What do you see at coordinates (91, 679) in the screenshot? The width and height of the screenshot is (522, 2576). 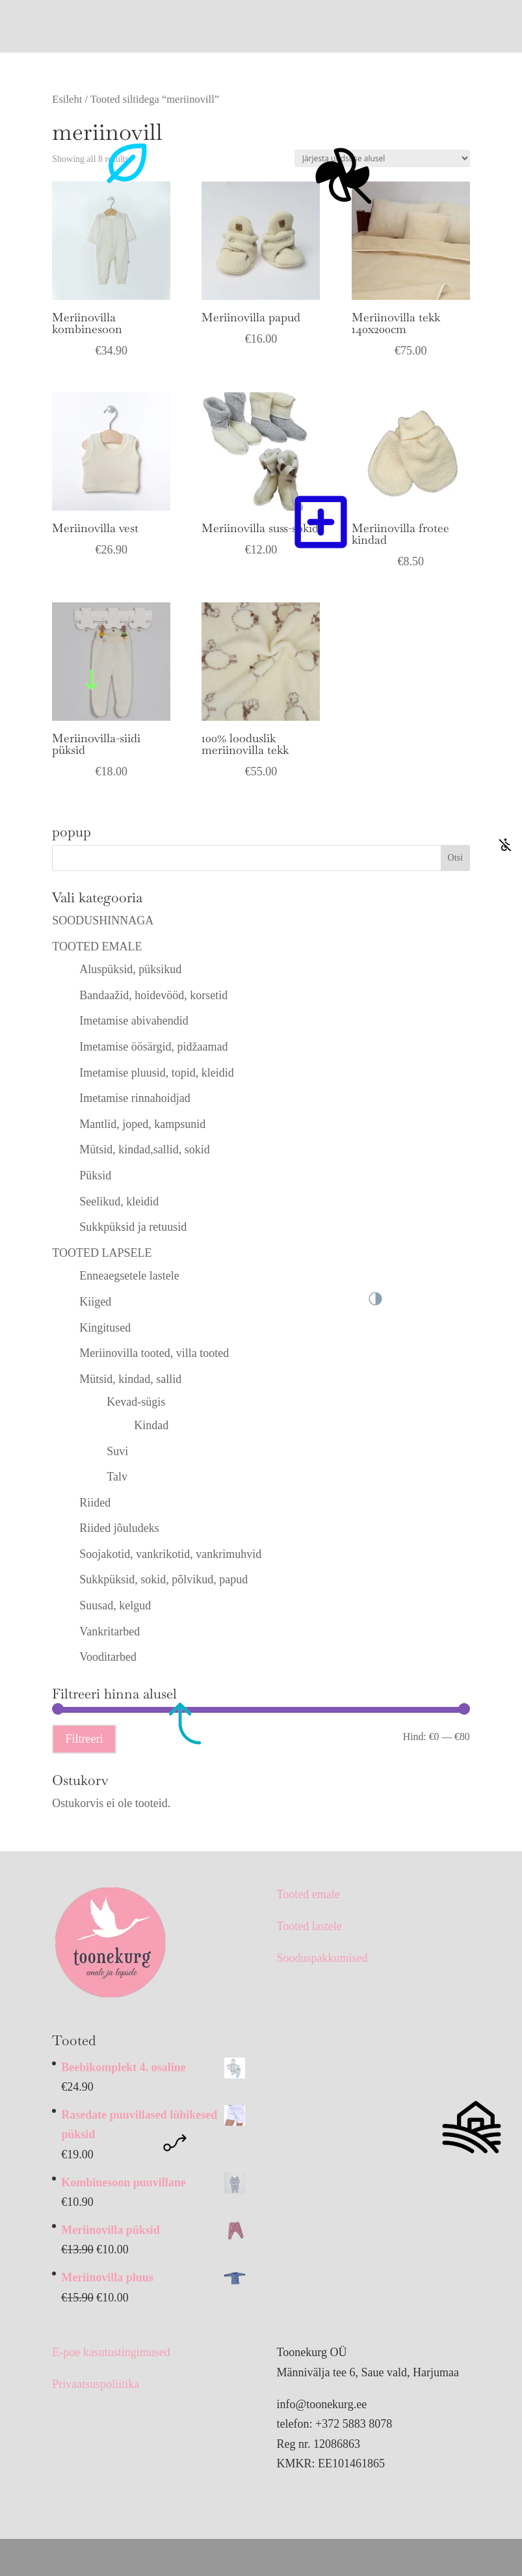 I see `scroll down for more content` at bounding box center [91, 679].